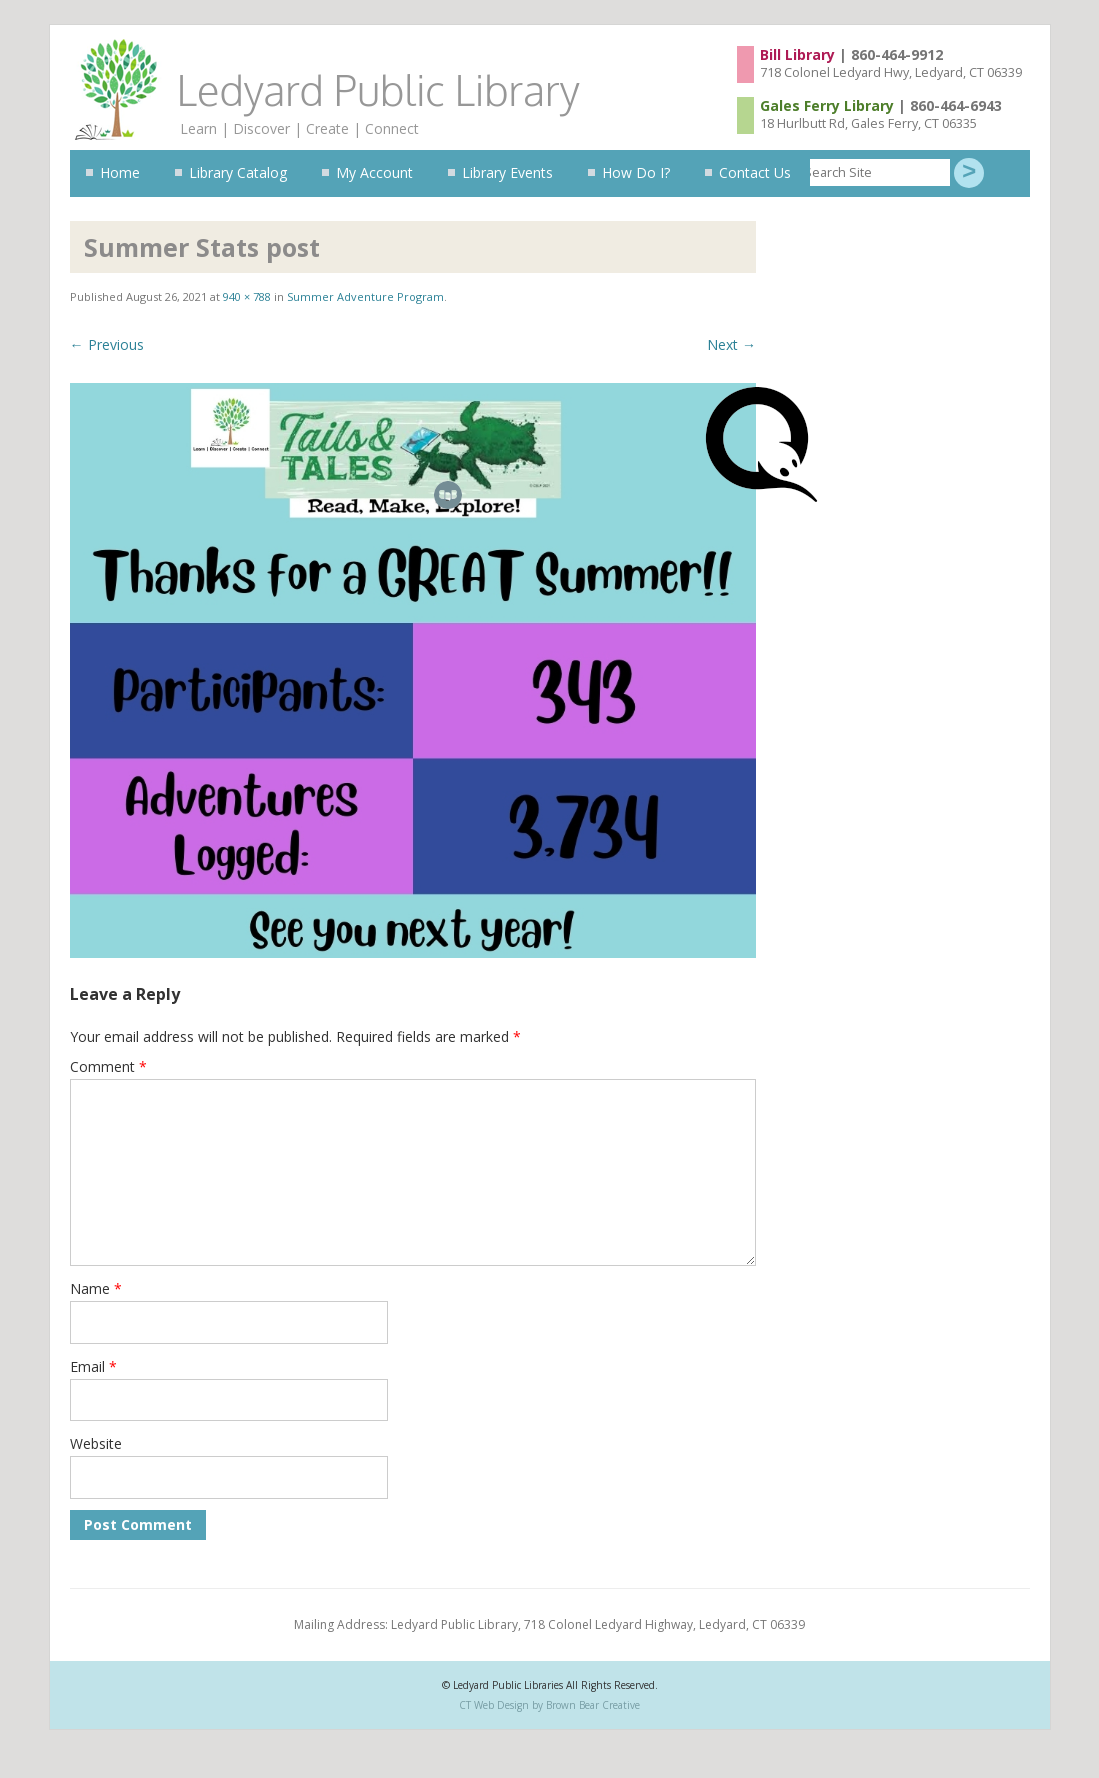 This screenshot has width=1099, height=1778. I want to click on access Qiwi payment services, so click(761, 444).